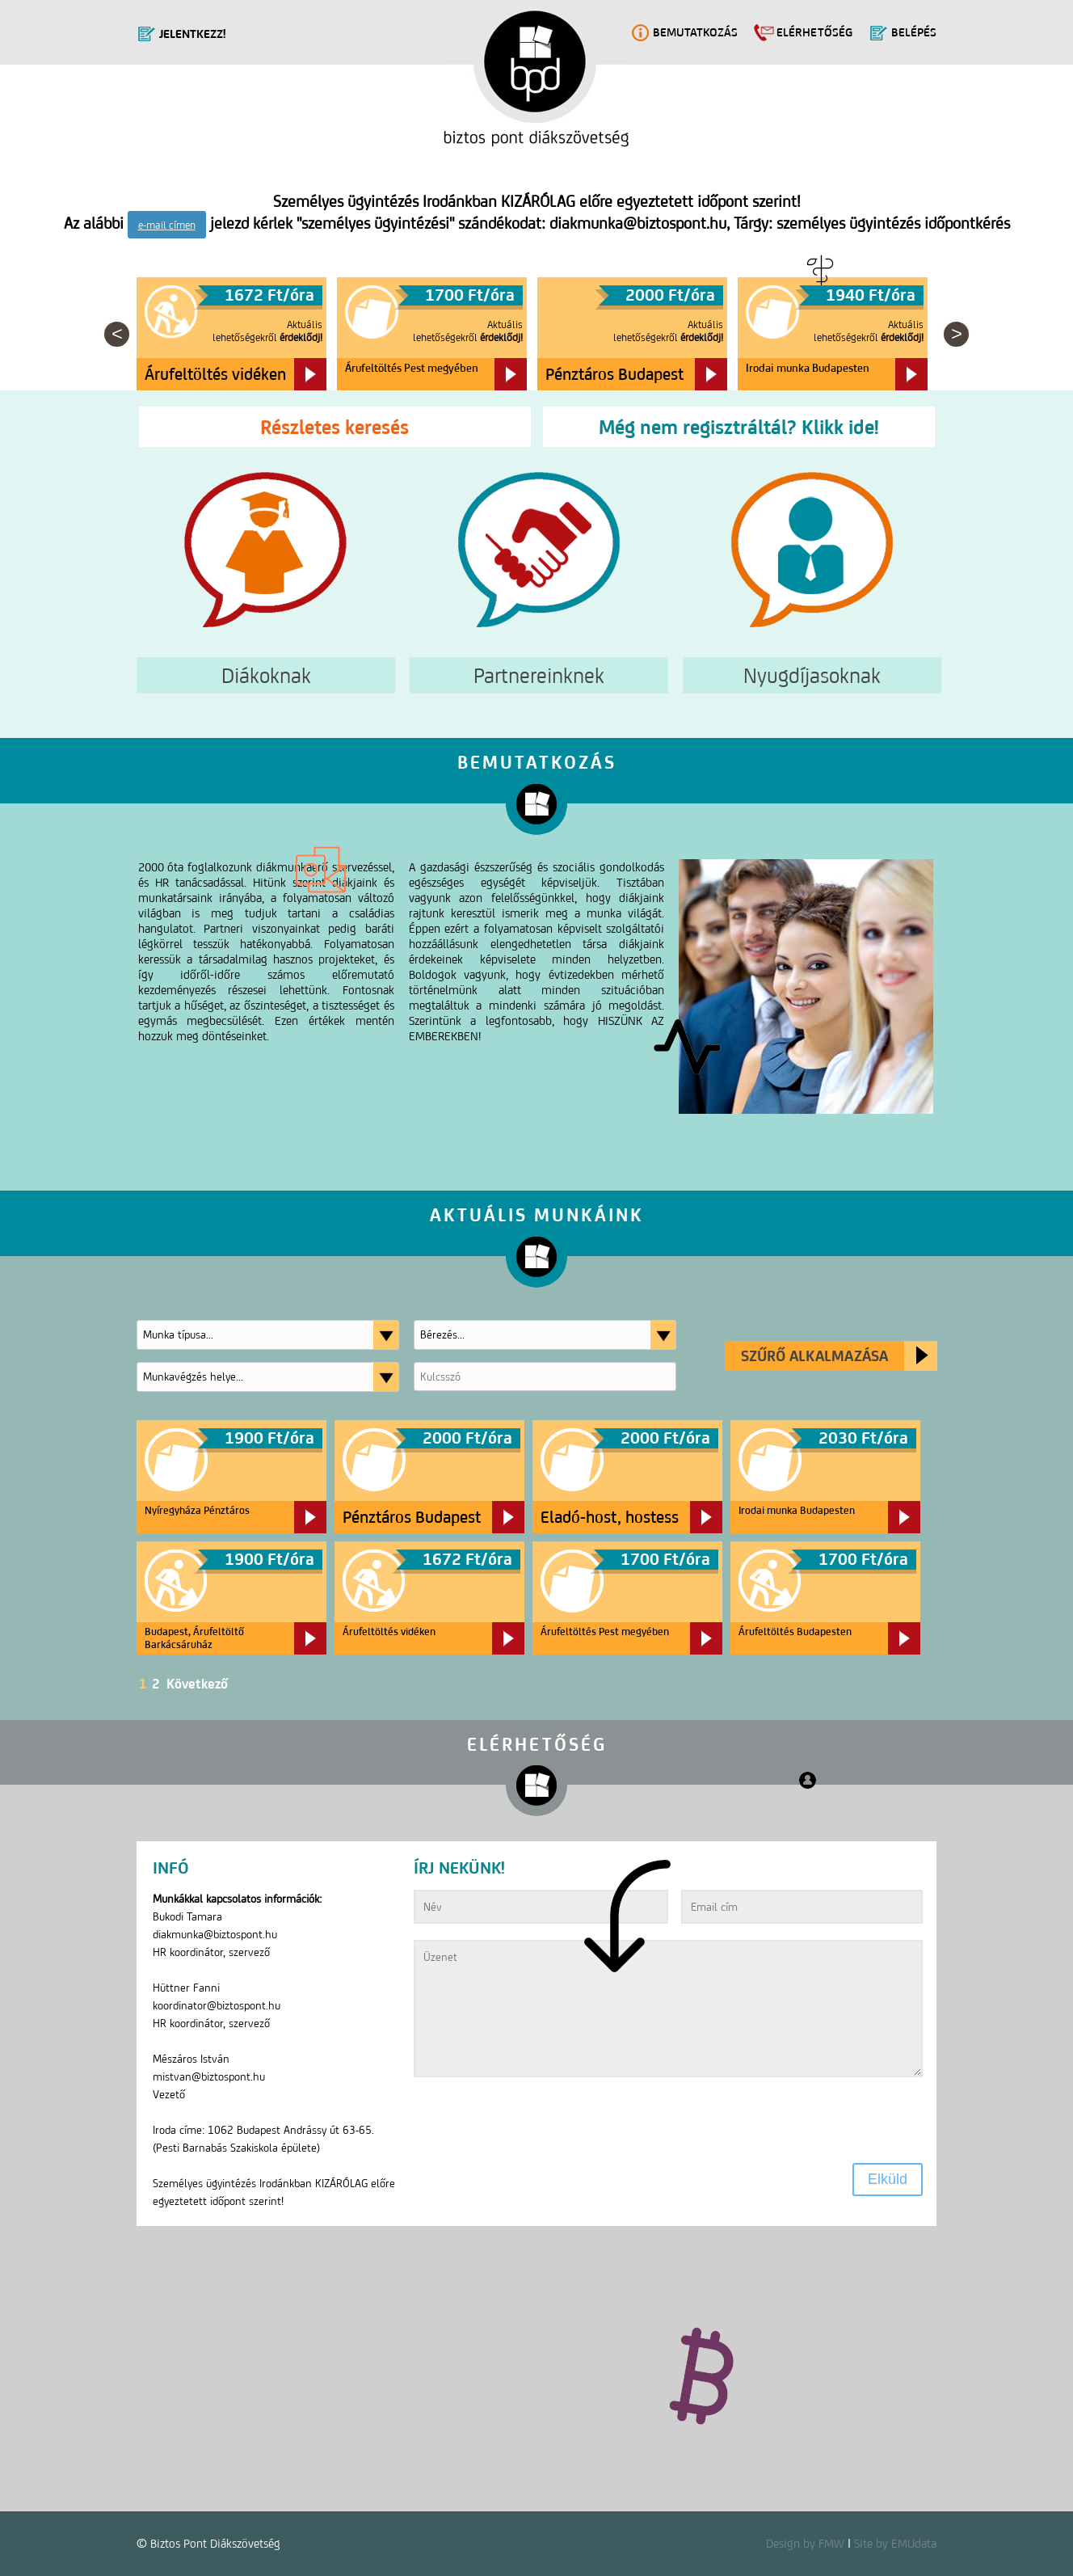 Image resolution: width=1073 pixels, height=2576 pixels. Describe the element at coordinates (321, 870) in the screenshot. I see `open microsoft outlook email` at that location.